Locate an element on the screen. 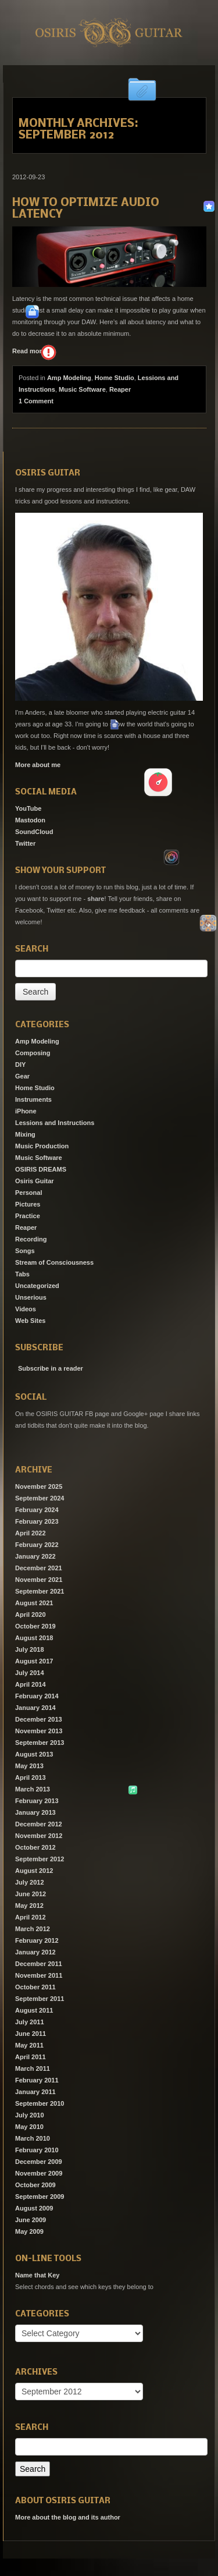  launch mindustry game is located at coordinates (208, 923).